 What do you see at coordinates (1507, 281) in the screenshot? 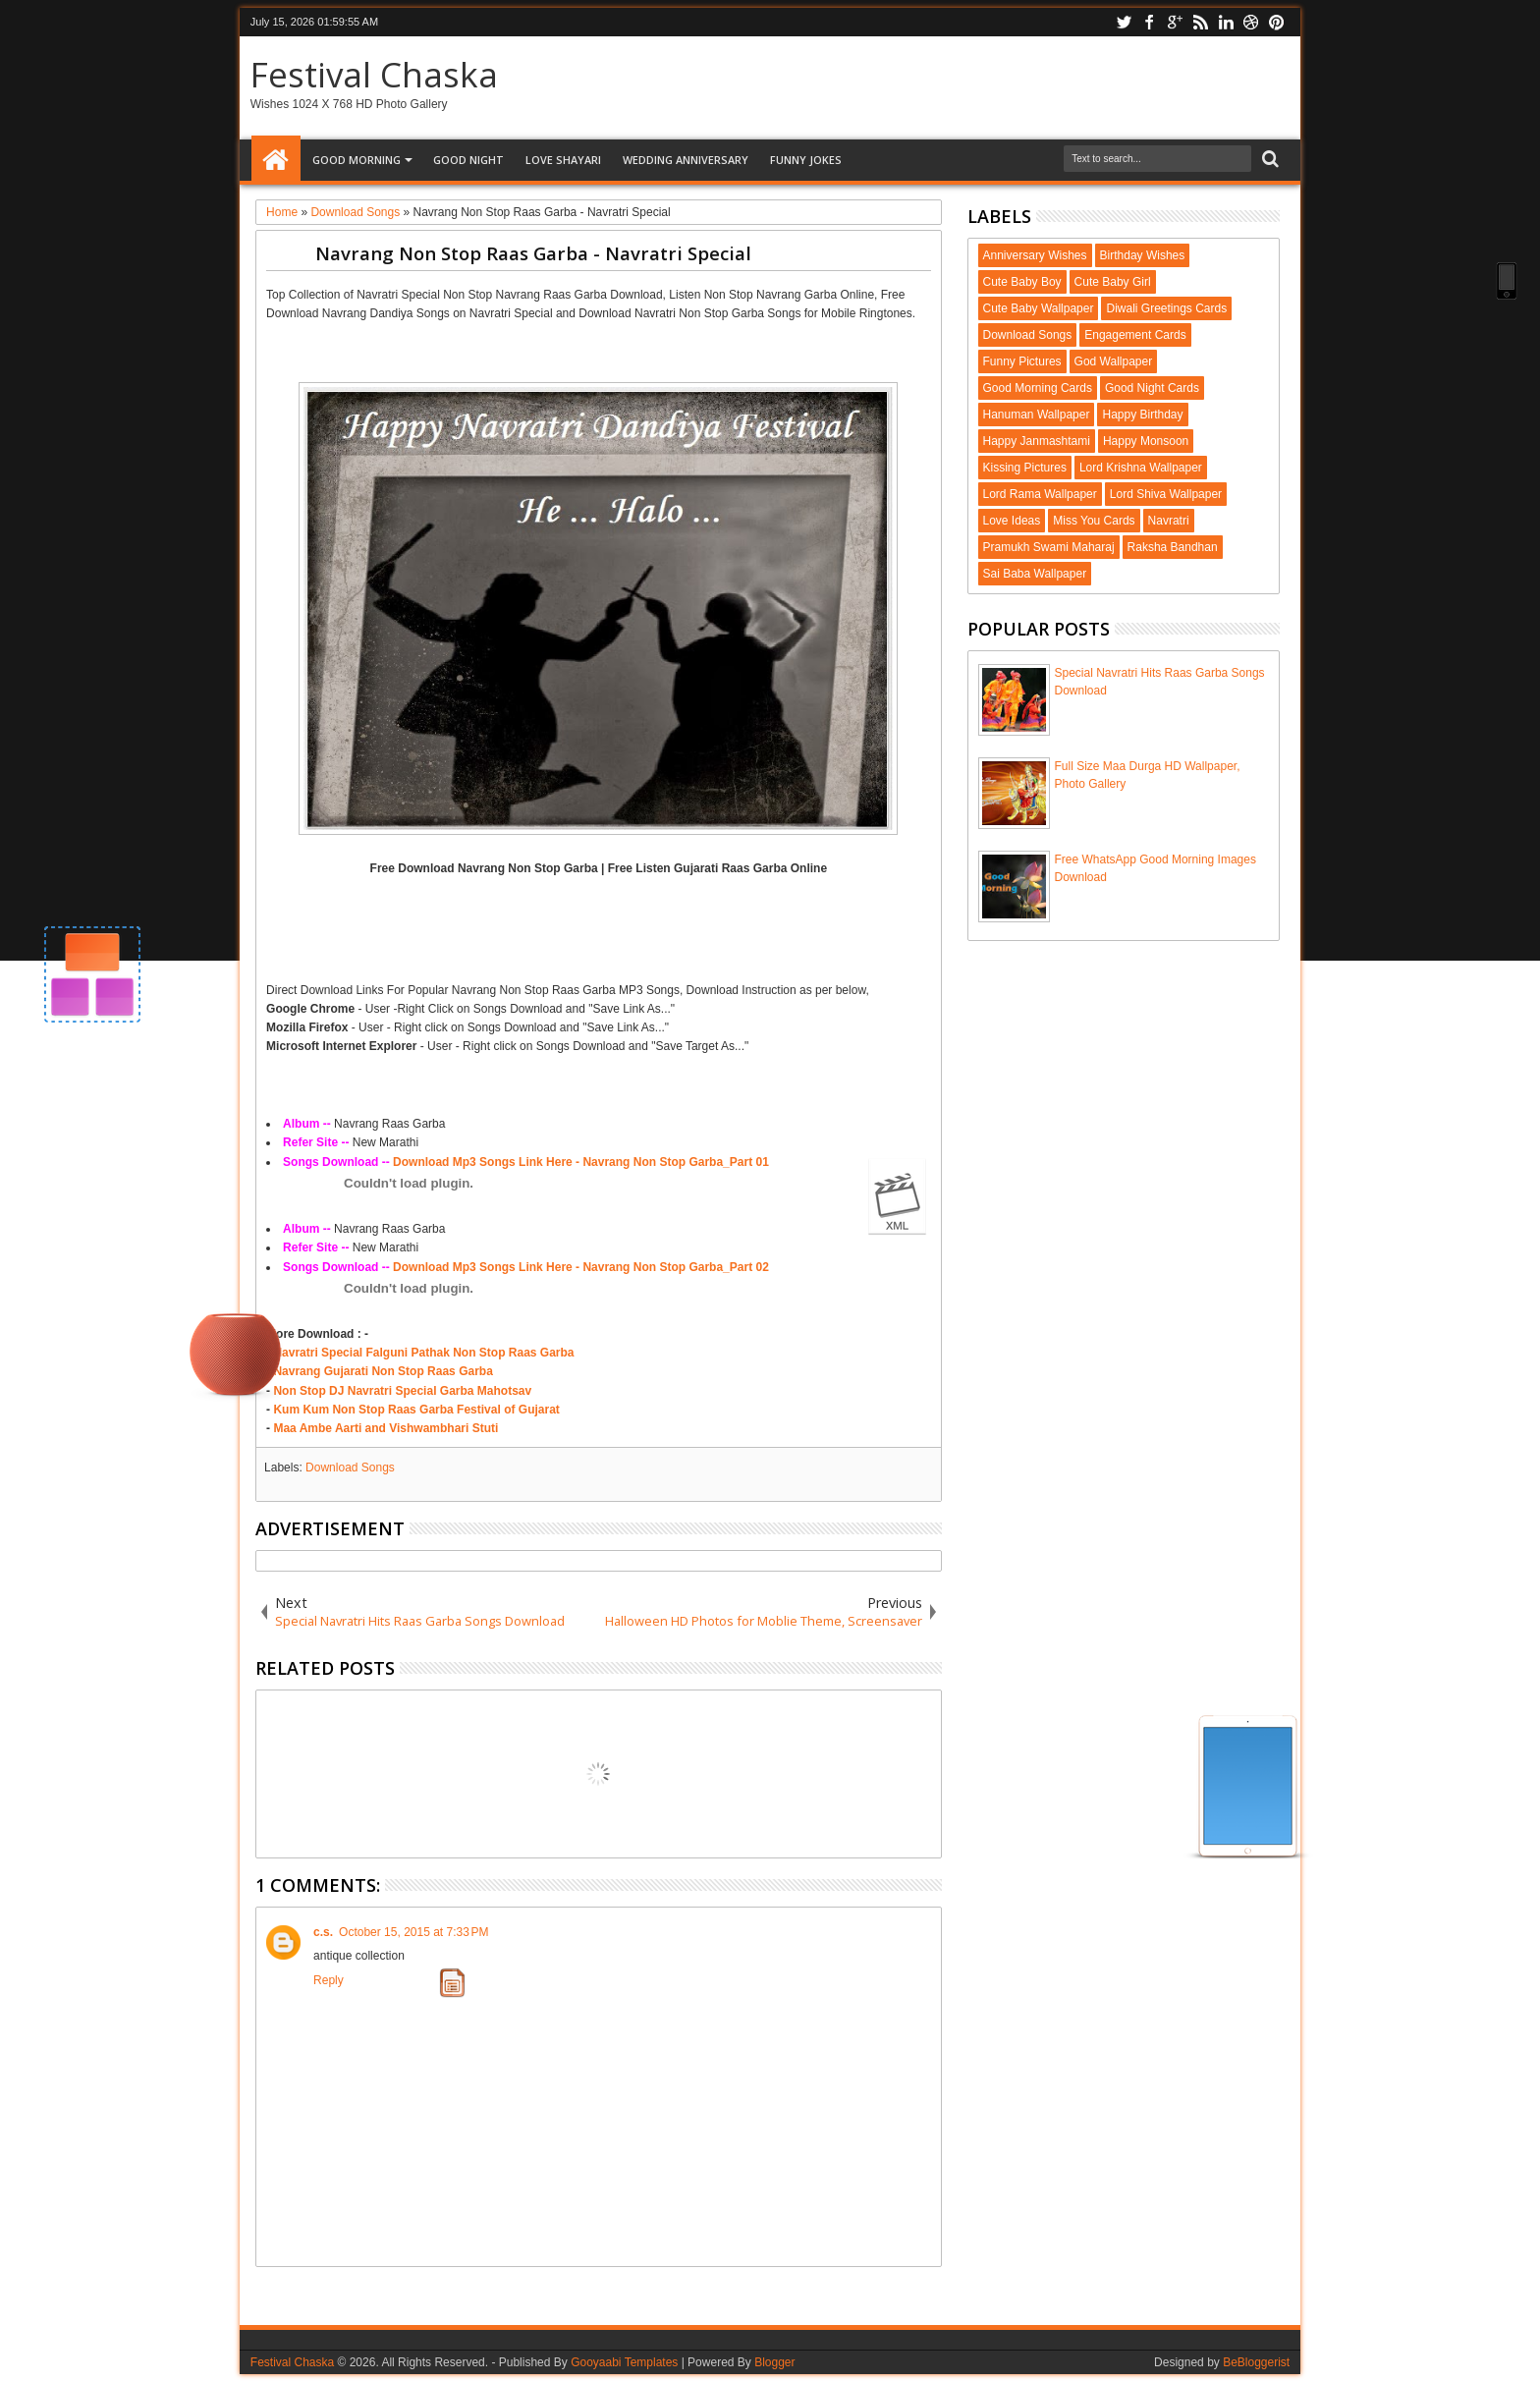
I see `iPod Nano device connected to your Mac` at bounding box center [1507, 281].